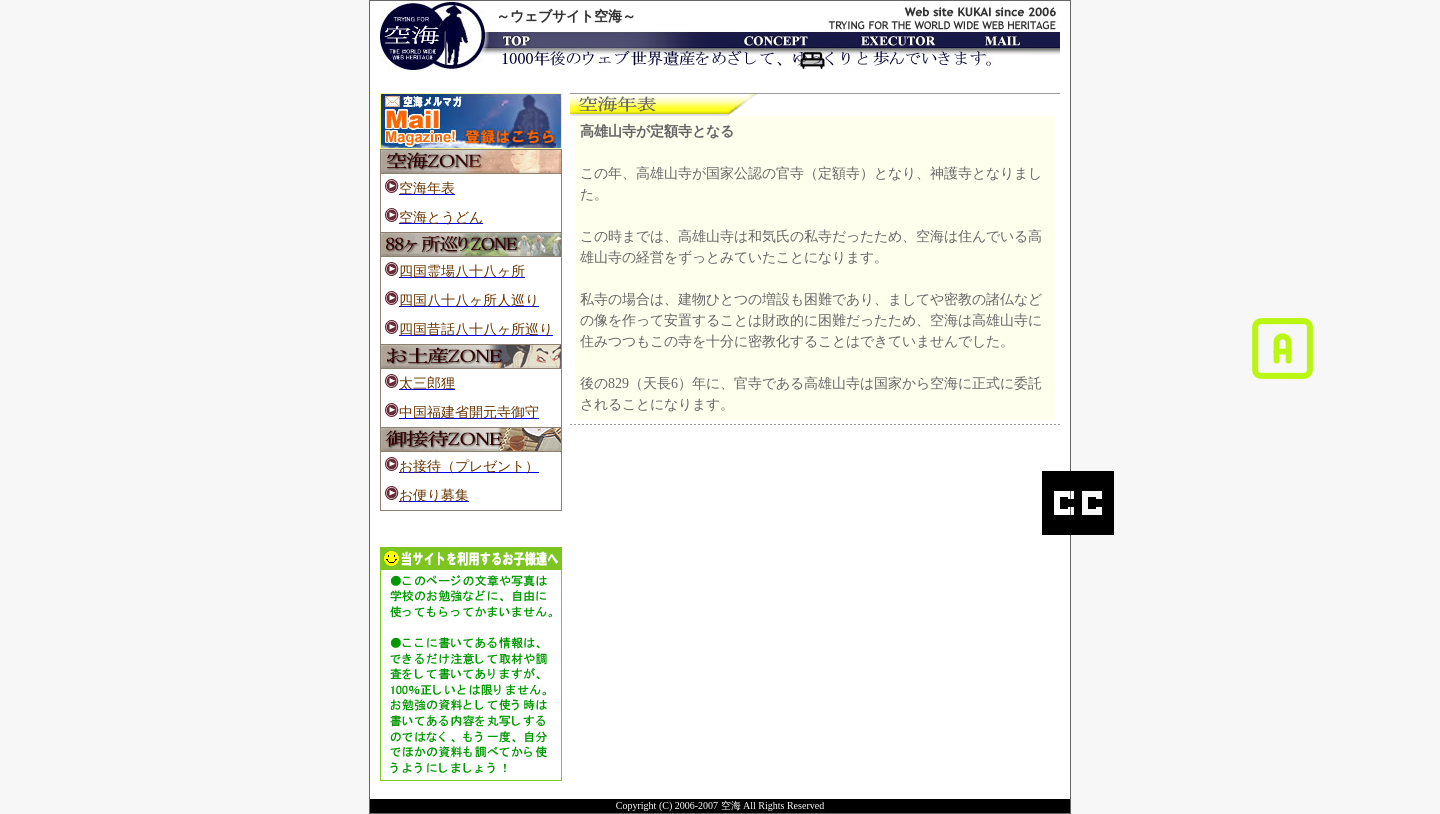 The height and width of the screenshot is (814, 1440). Describe the element at coordinates (1282, 348) in the screenshot. I see `select text formatting option A` at that location.